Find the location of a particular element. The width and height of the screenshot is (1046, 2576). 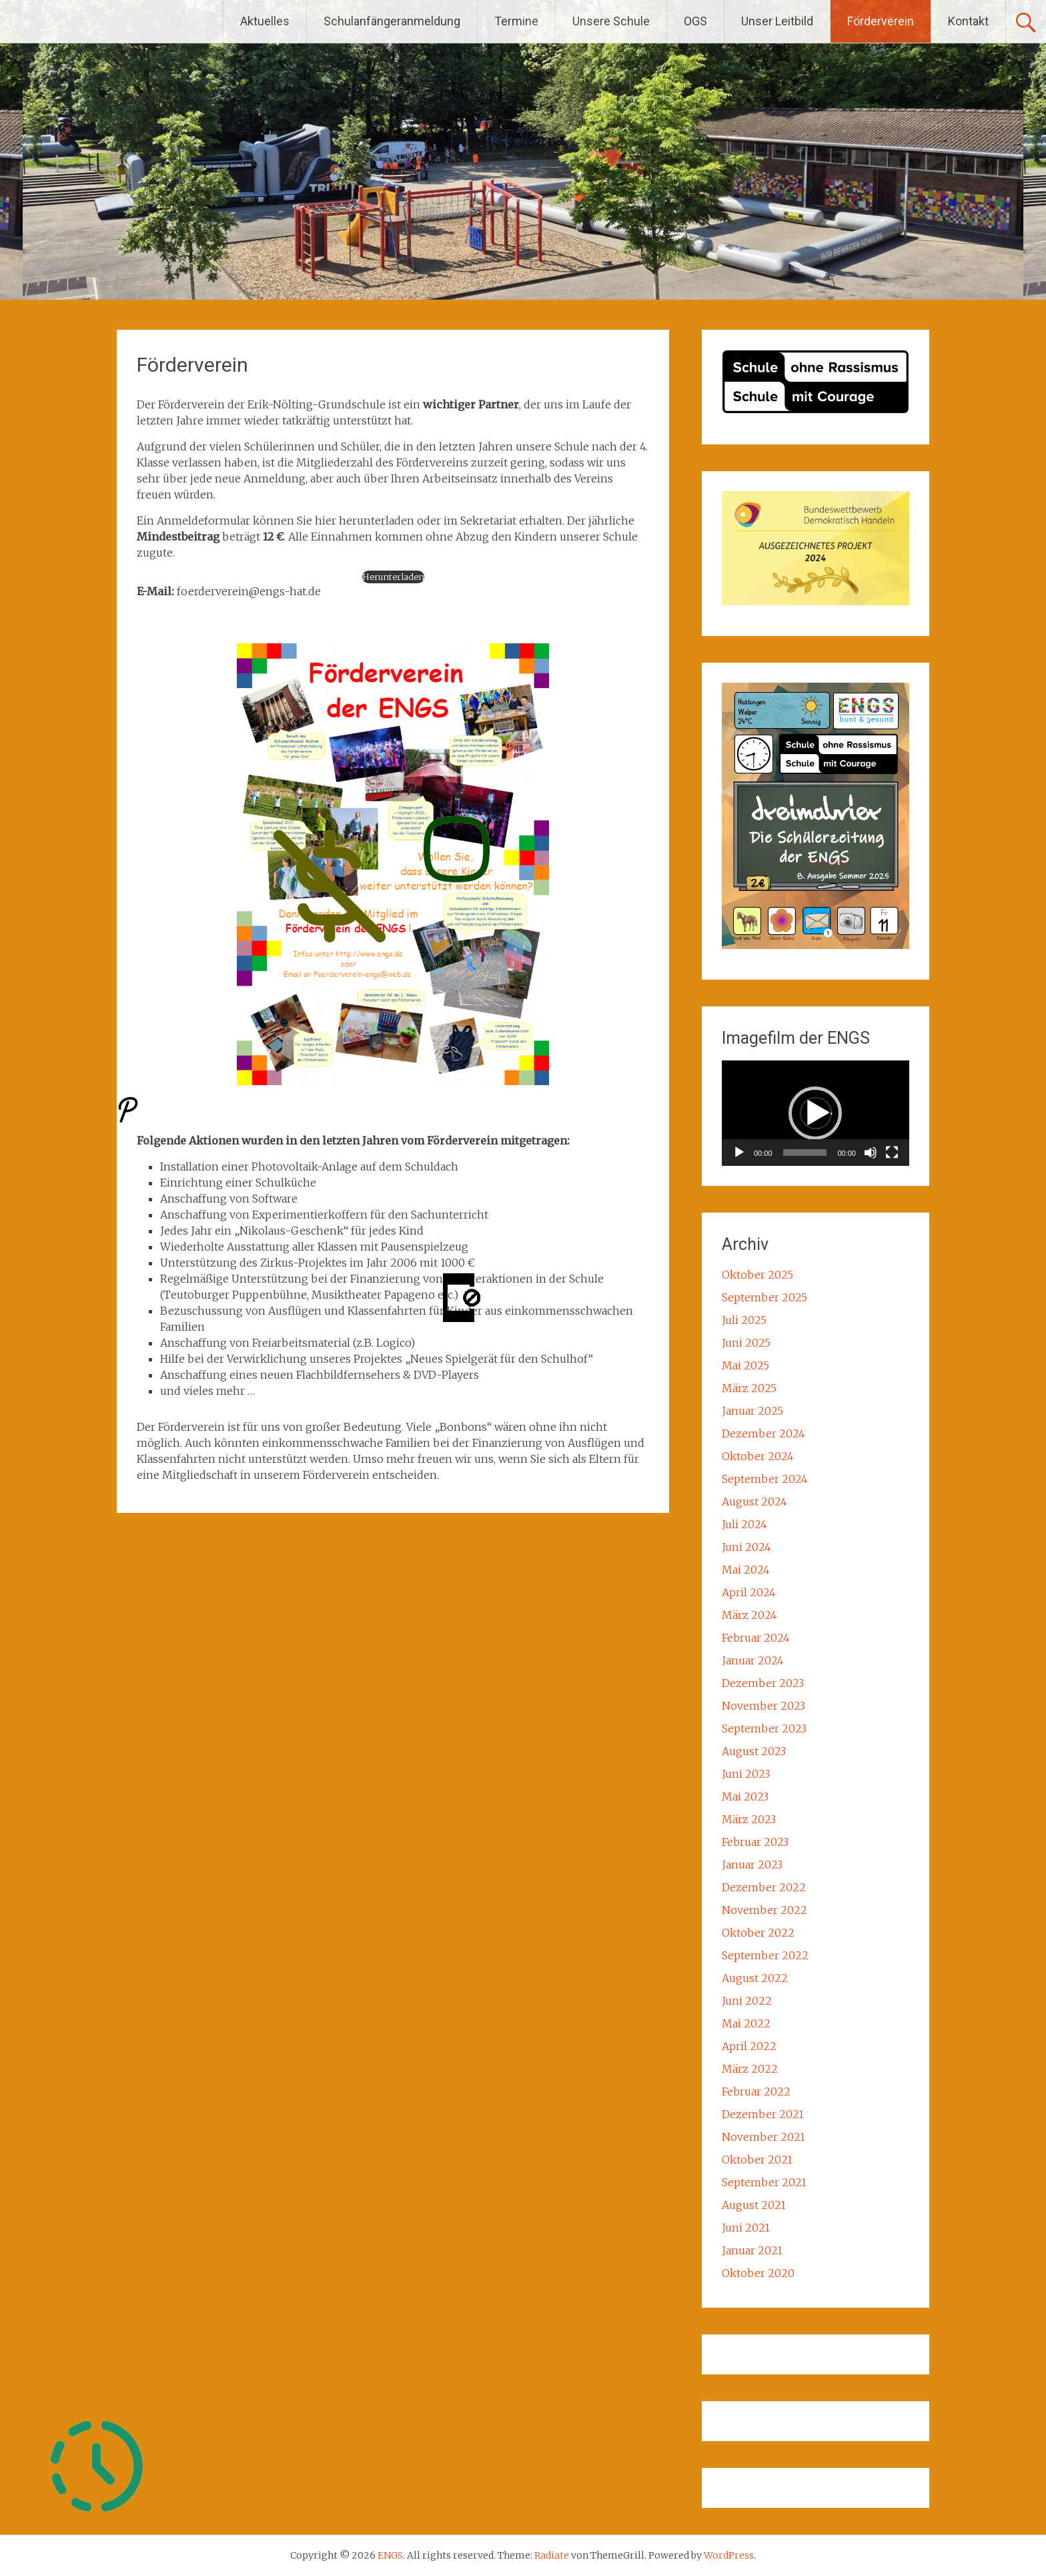

block or restrict an app is located at coordinates (458, 1297).